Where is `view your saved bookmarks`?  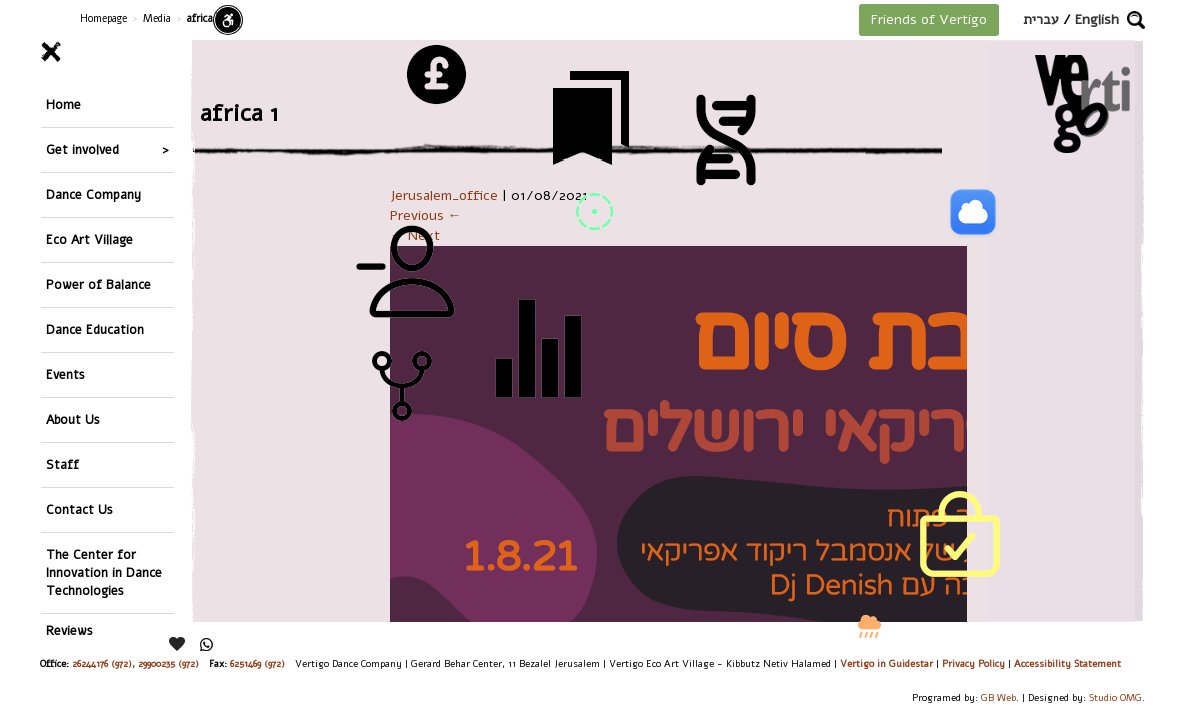 view your saved bookmarks is located at coordinates (591, 118).